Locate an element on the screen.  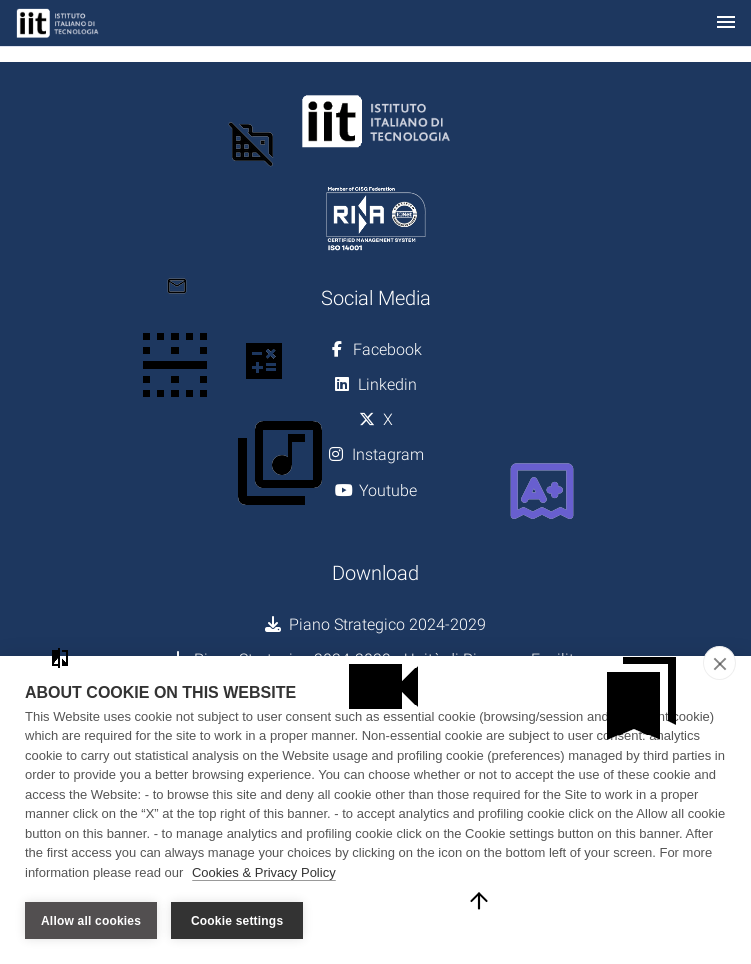
move item up in a list is located at coordinates (479, 901).